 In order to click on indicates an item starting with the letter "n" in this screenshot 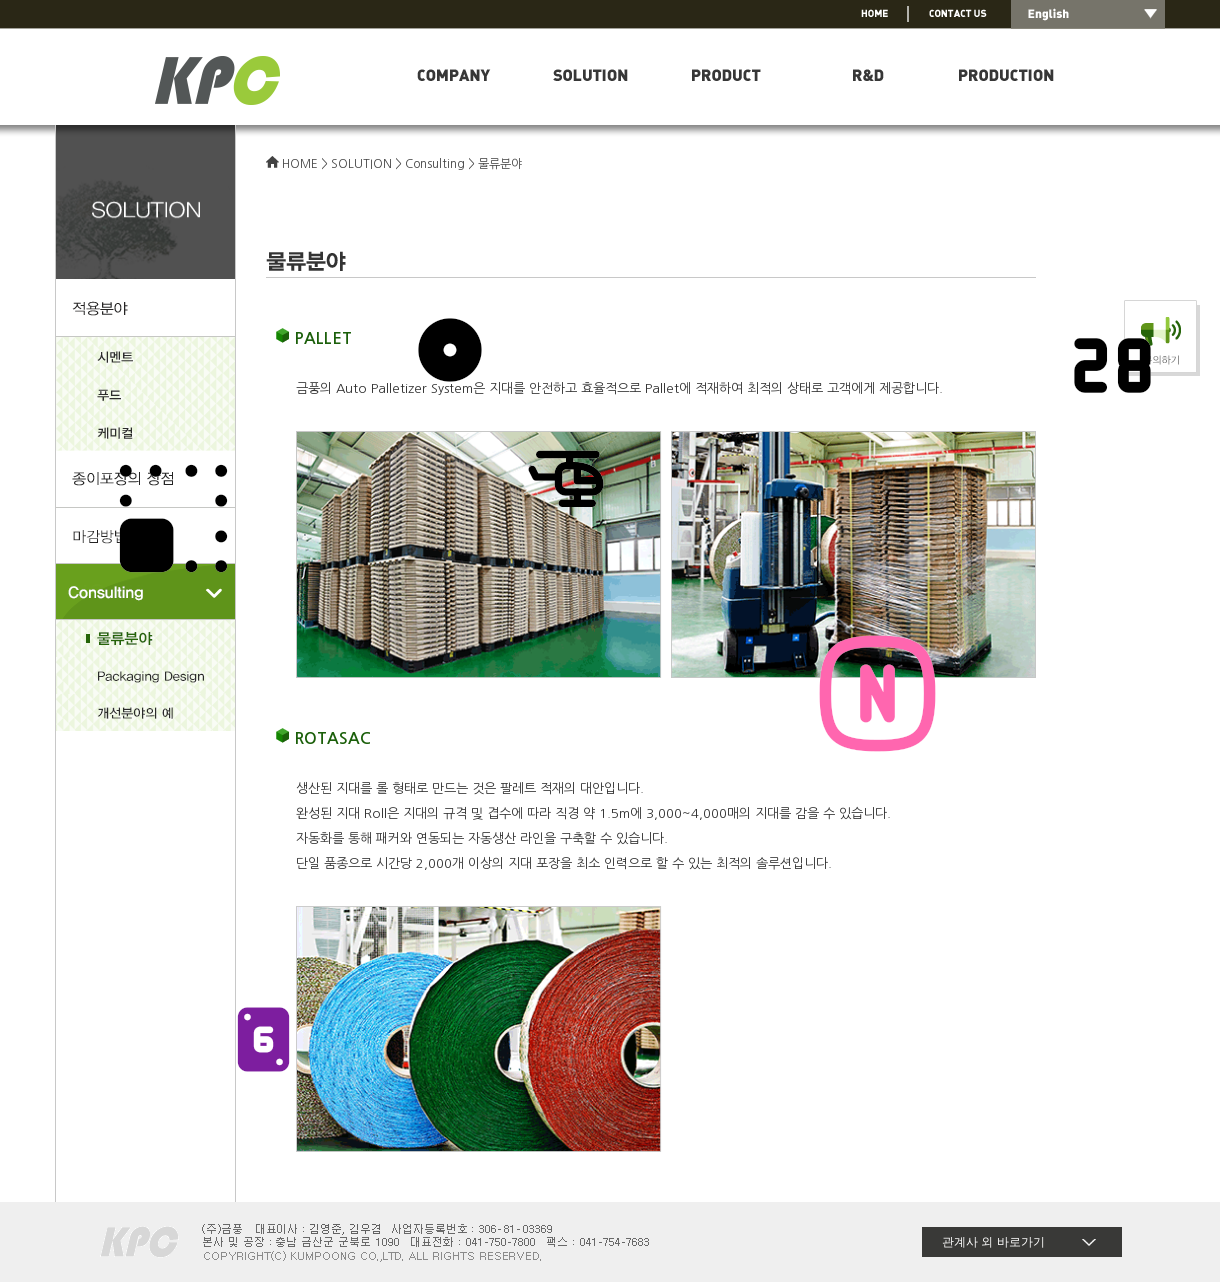, I will do `click(877, 693)`.